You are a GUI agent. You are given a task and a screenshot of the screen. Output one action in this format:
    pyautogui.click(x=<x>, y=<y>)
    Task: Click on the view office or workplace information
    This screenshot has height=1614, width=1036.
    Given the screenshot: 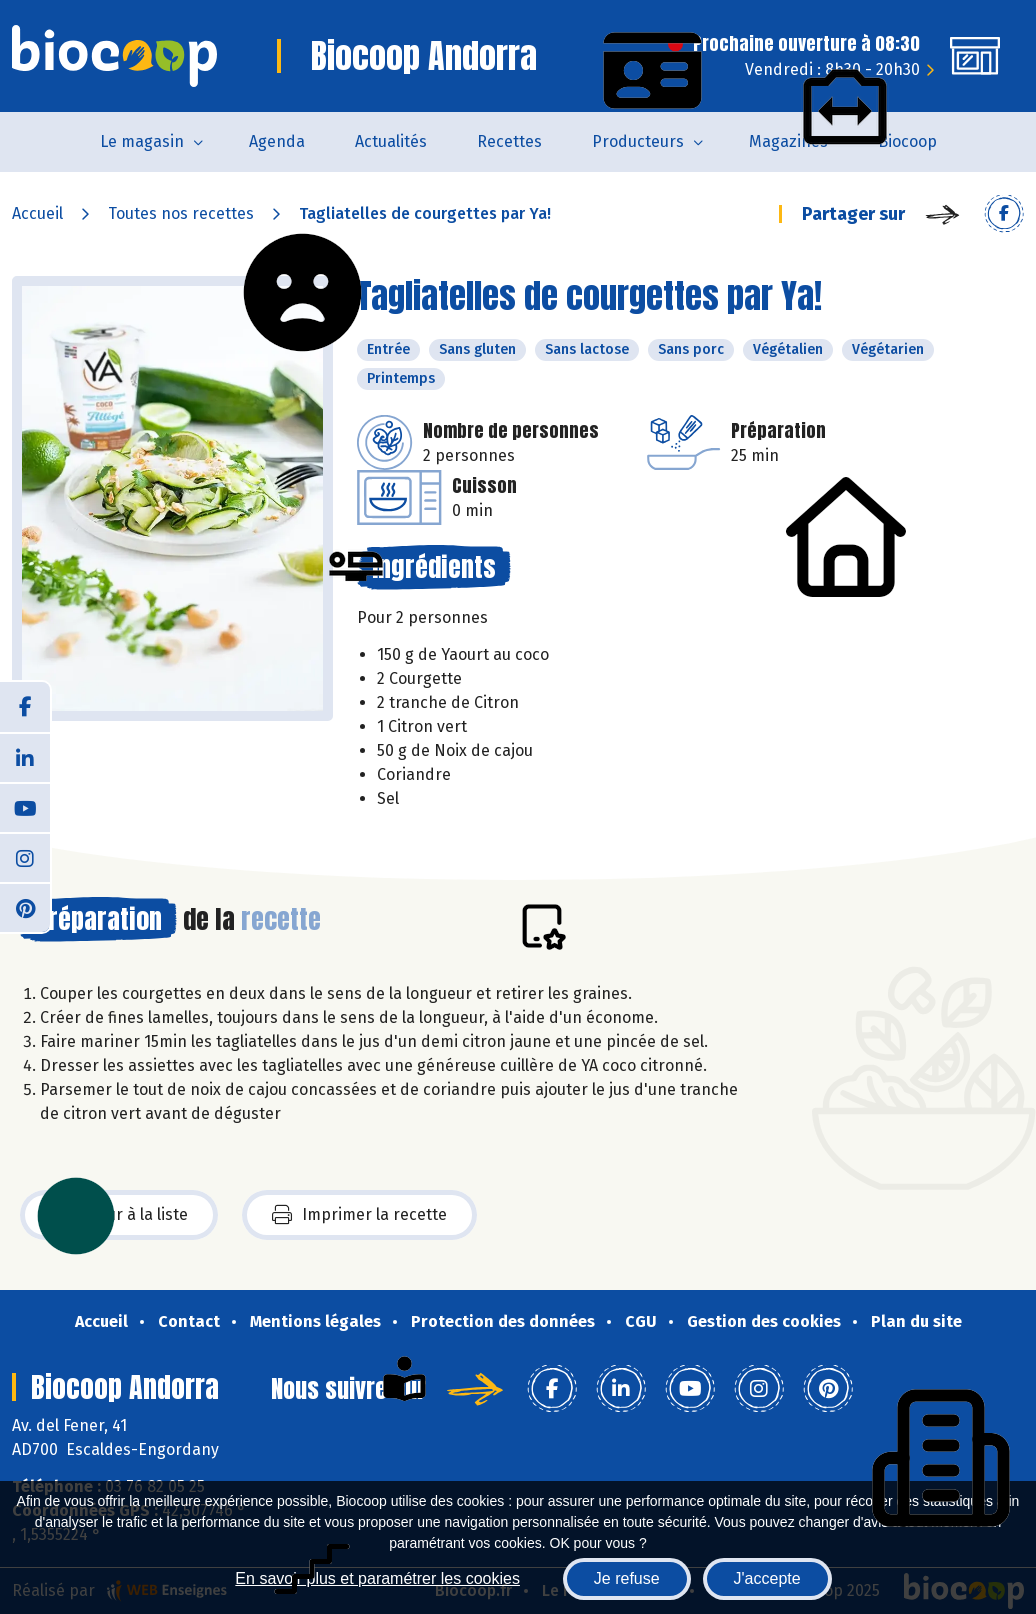 What is the action you would take?
    pyautogui.click(x=941, y=1458)
    